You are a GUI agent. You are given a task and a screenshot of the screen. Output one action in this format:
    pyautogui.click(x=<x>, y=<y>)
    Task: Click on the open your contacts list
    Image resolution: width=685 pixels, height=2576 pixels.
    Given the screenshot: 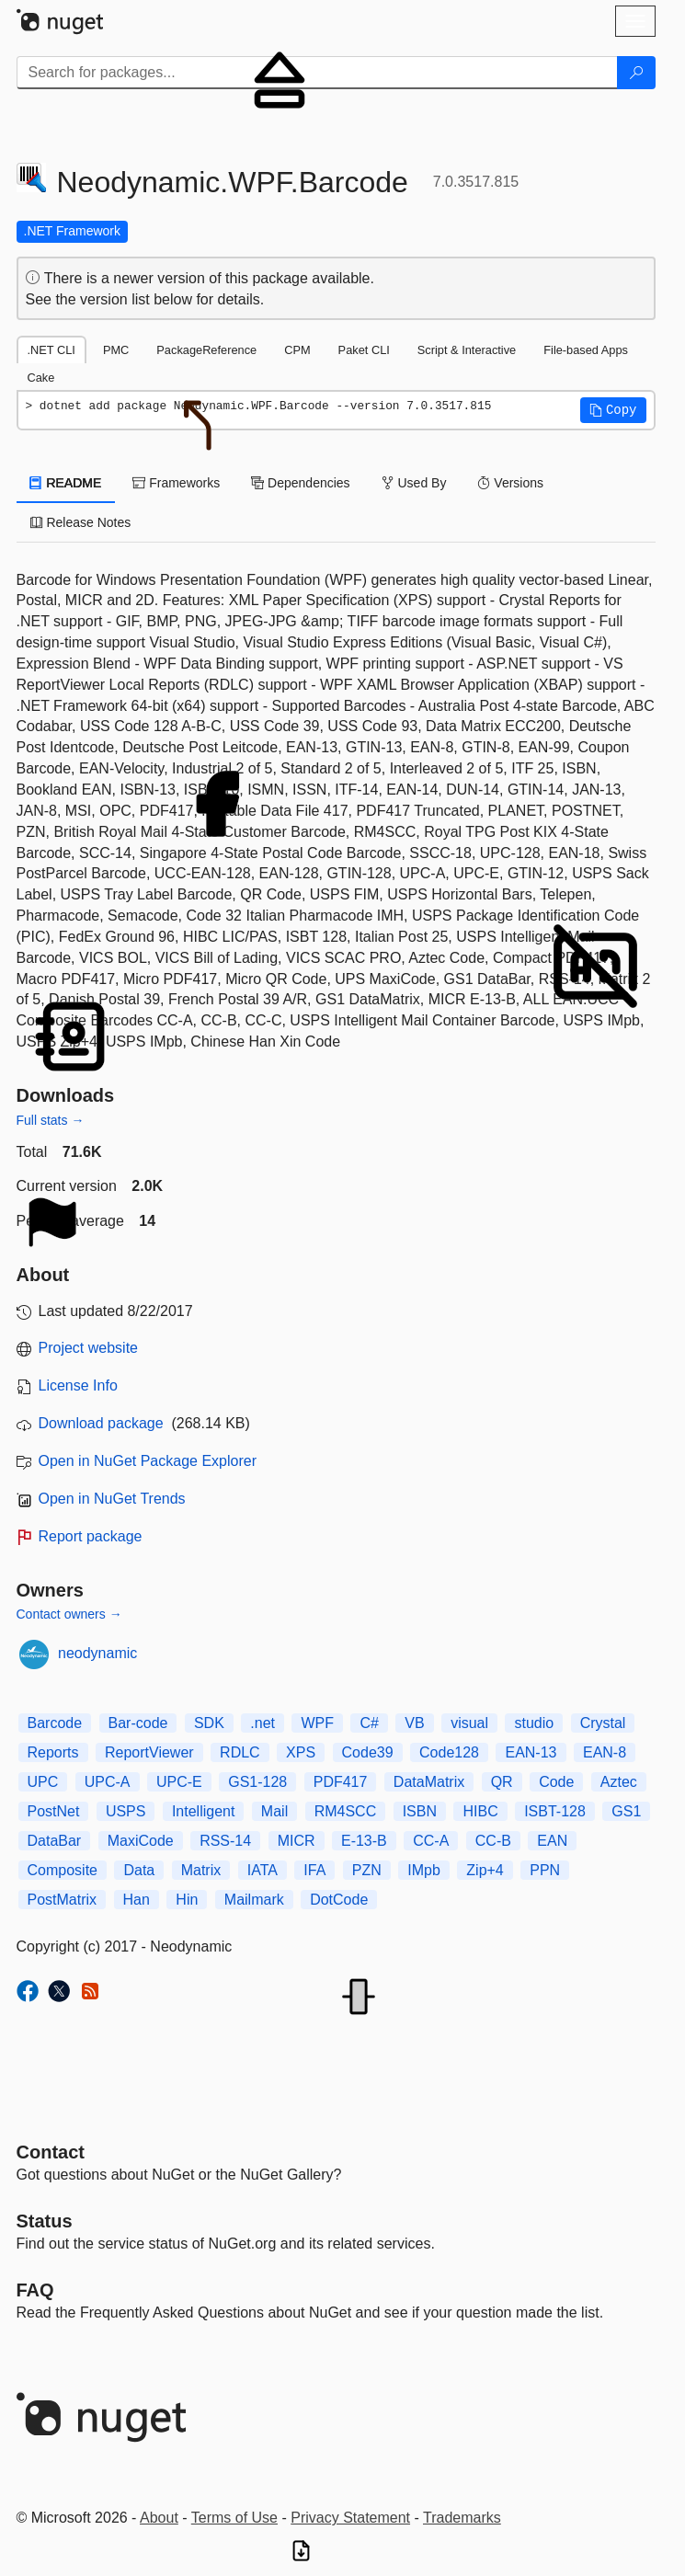 What is the action you would take?
    pyautogui.click(x=70, y=1036)
    